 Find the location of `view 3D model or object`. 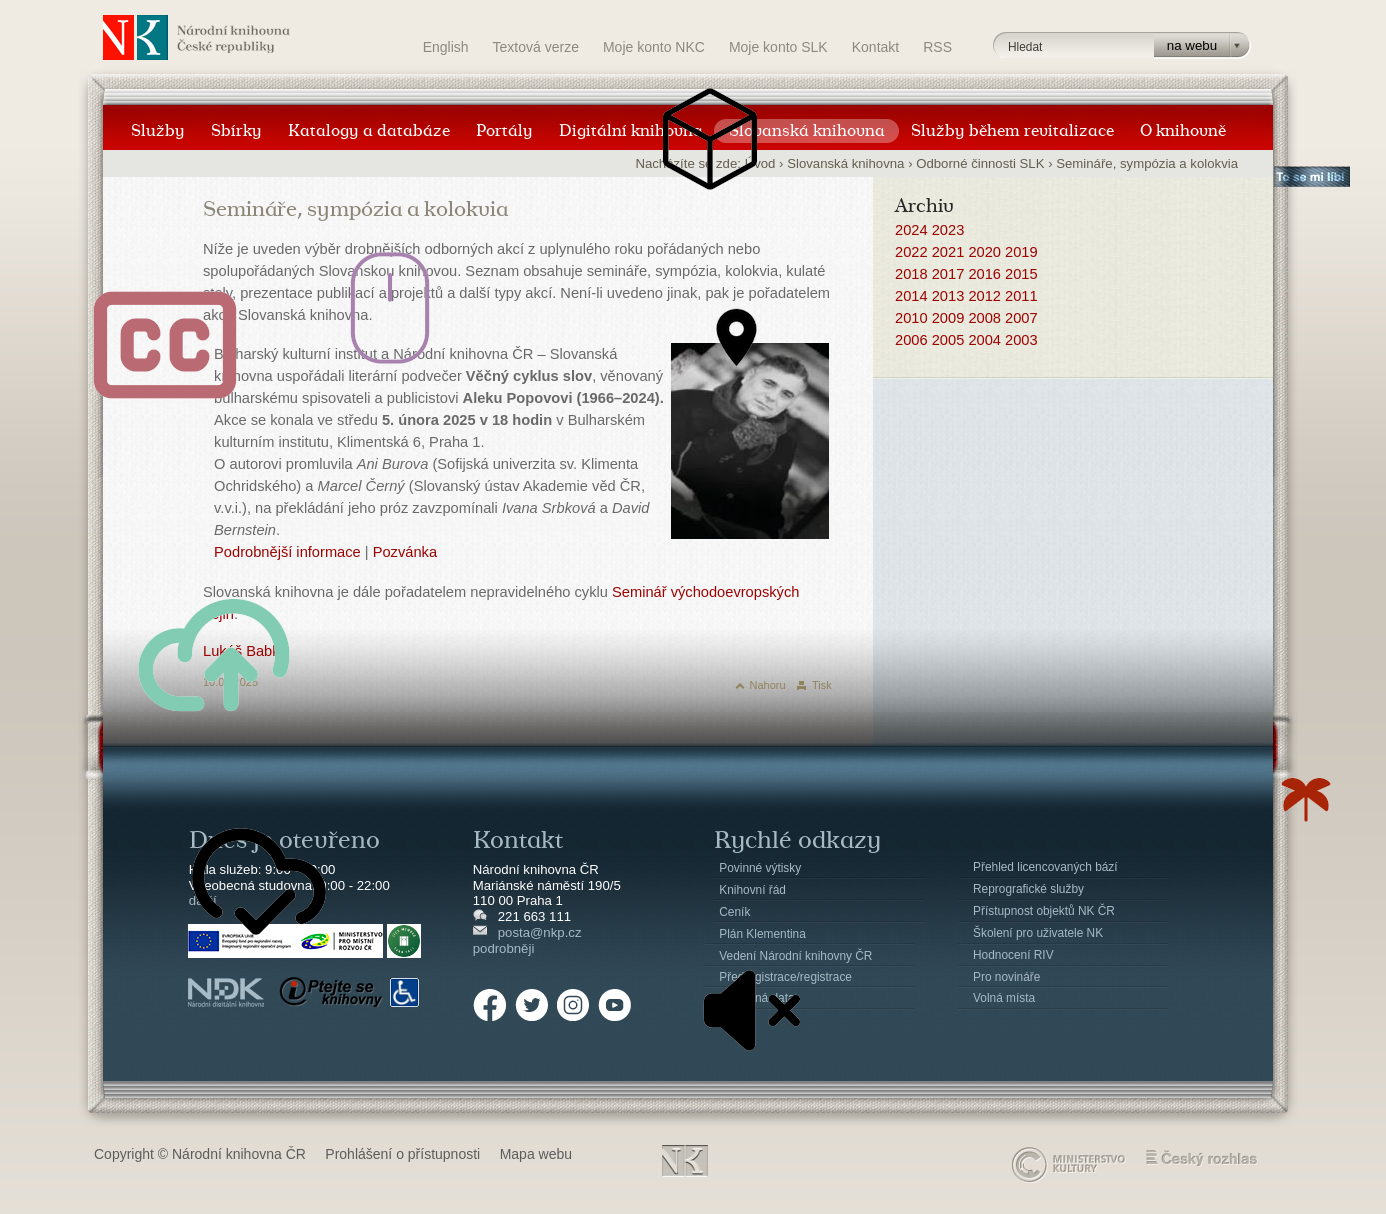

view 3D model or object is located at coordinates (710, 139).